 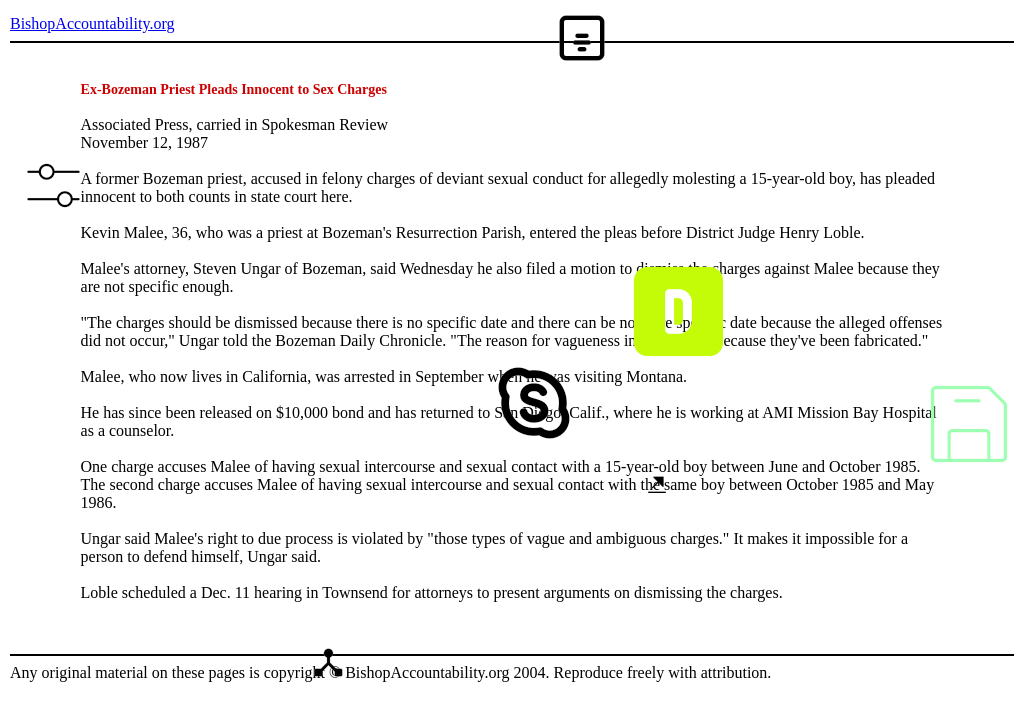 What do you see at coordinates (328, 662) in the screenshot?
I see `connect or manage connected devices` at bounding box center [328, 662].